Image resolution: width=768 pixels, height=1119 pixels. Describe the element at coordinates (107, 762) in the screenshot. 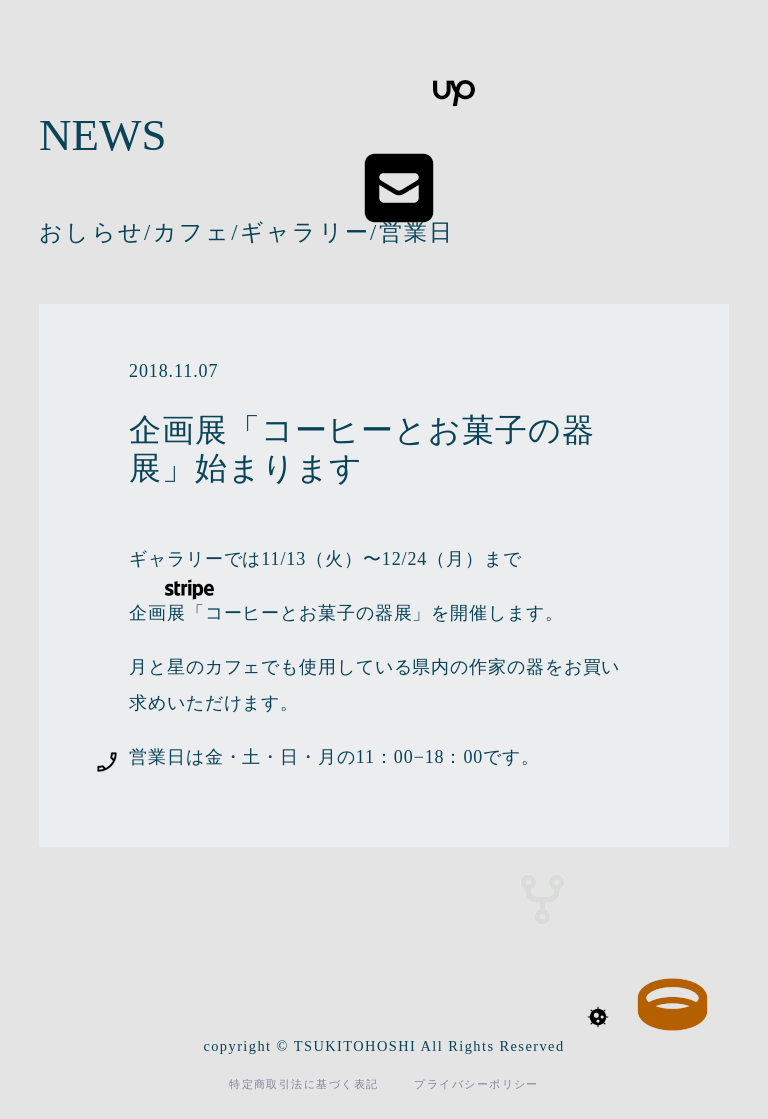

I see `make a phone call` at that location.